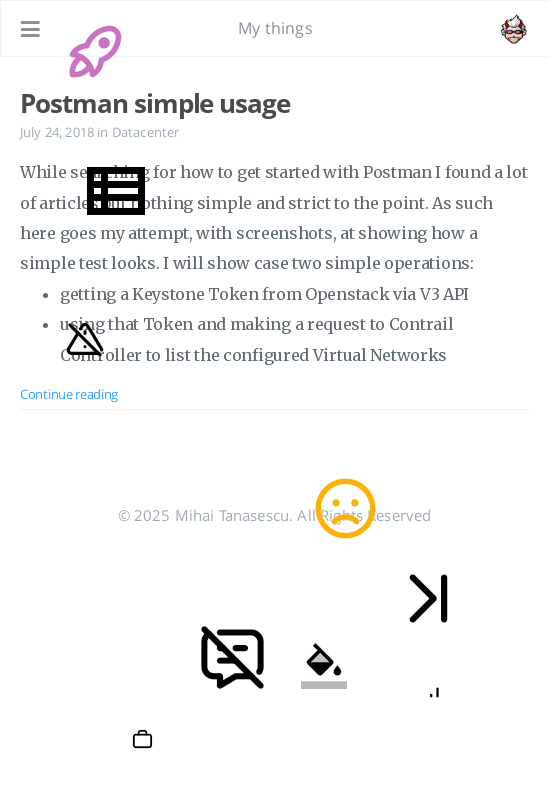 This screenshot has width=549, height=790. I want to click on fill selected area with color, so click(324, 666).